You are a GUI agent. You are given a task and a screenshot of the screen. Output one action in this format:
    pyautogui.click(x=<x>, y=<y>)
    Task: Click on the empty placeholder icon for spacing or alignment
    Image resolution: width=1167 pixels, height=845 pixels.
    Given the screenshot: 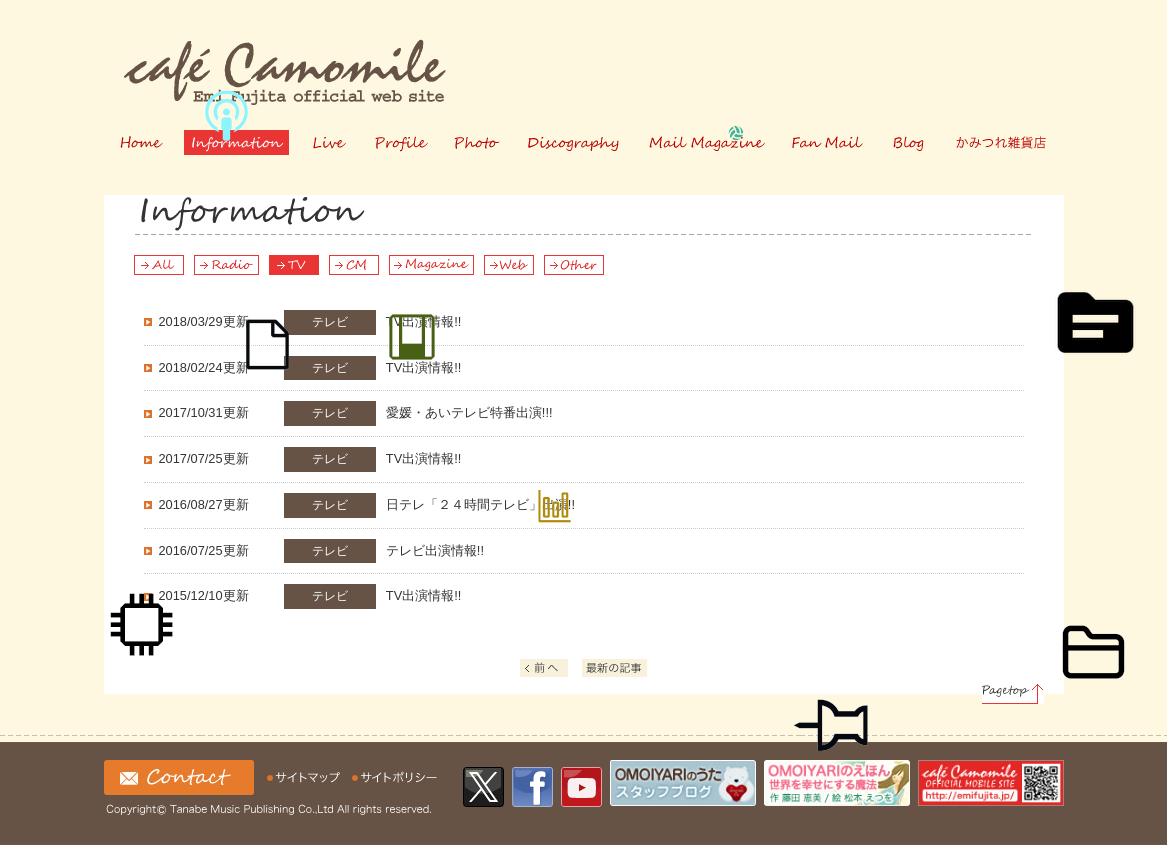 What is the action you would take?
    pyautogui.click(x=716, y=321)
    